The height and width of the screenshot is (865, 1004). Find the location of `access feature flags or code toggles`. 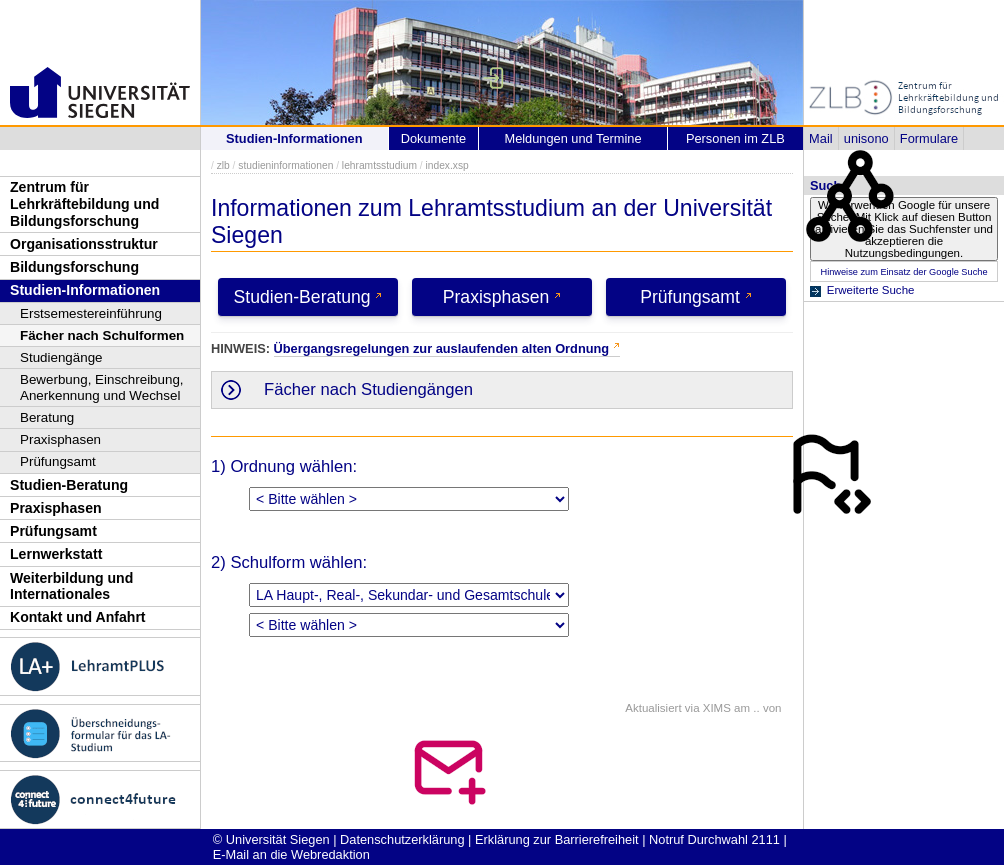

access feature flags or code toggles is located at coordinates (826, 473).